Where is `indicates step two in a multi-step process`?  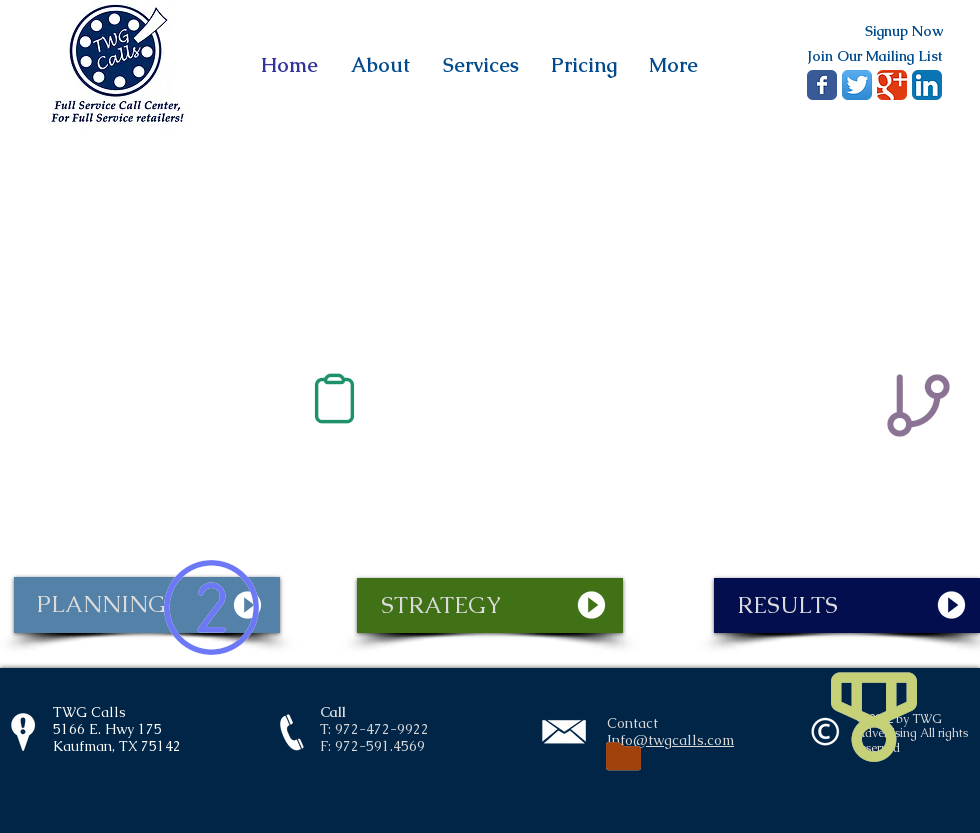 indicates step two in a multi-step process is located at coordinates (211, 607).